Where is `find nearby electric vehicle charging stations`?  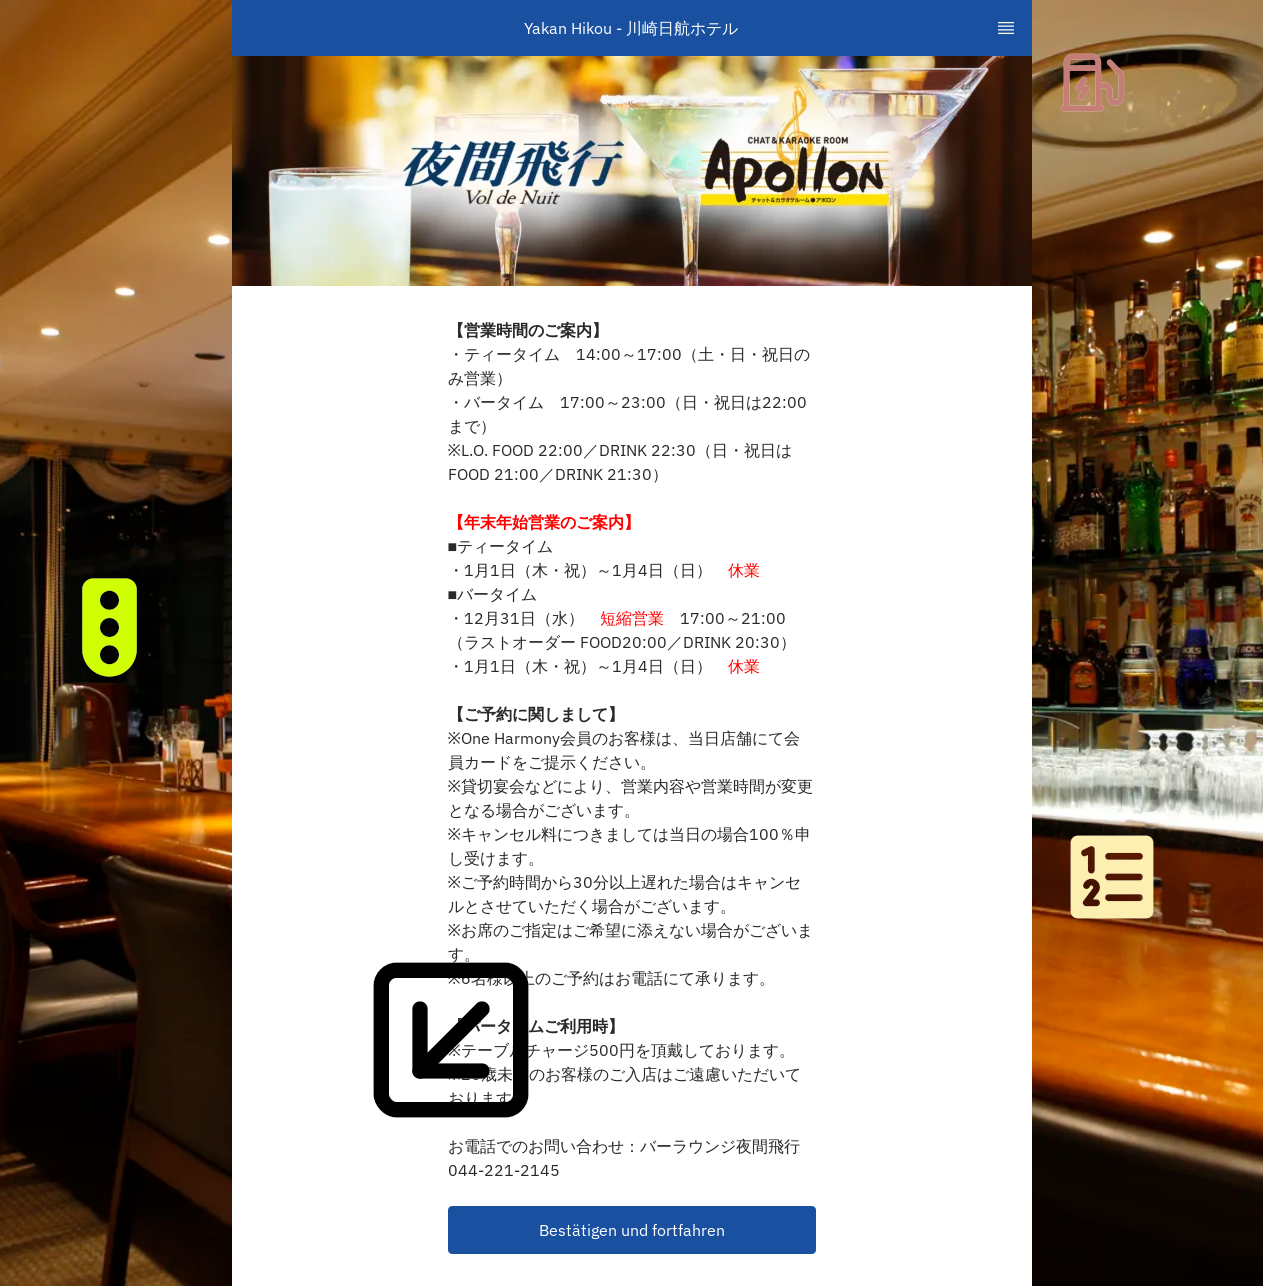 find nearby electric vehicle charging stations is located at coordinates (1092, 82).